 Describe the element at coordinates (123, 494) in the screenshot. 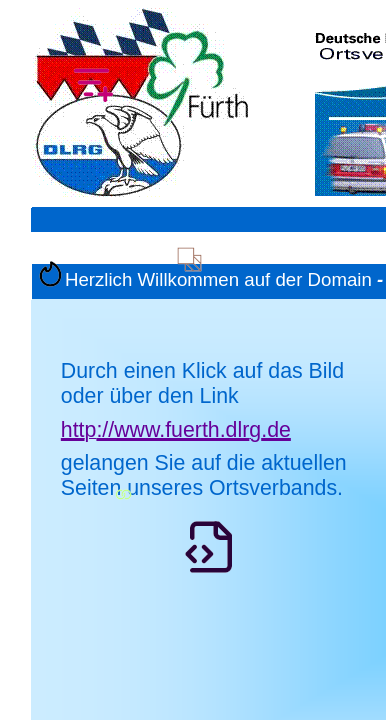

I see `view connections or relationships between items` at that location.